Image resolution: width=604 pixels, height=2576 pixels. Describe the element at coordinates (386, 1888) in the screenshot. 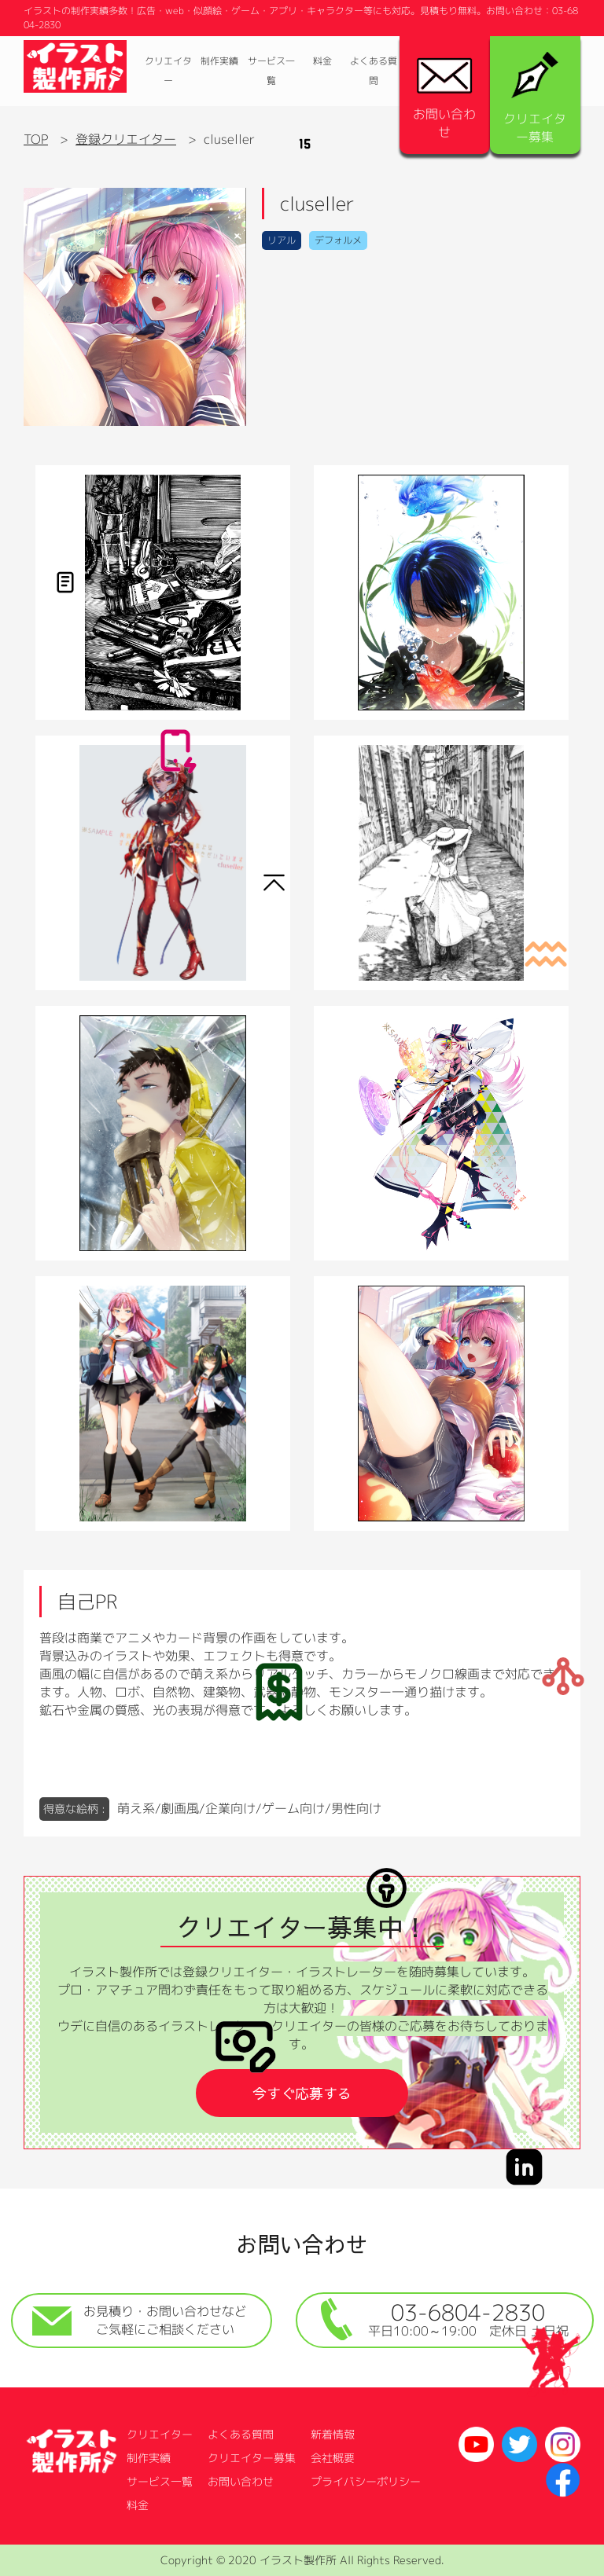

I see `indicates creative commons attribution license required` at that location.